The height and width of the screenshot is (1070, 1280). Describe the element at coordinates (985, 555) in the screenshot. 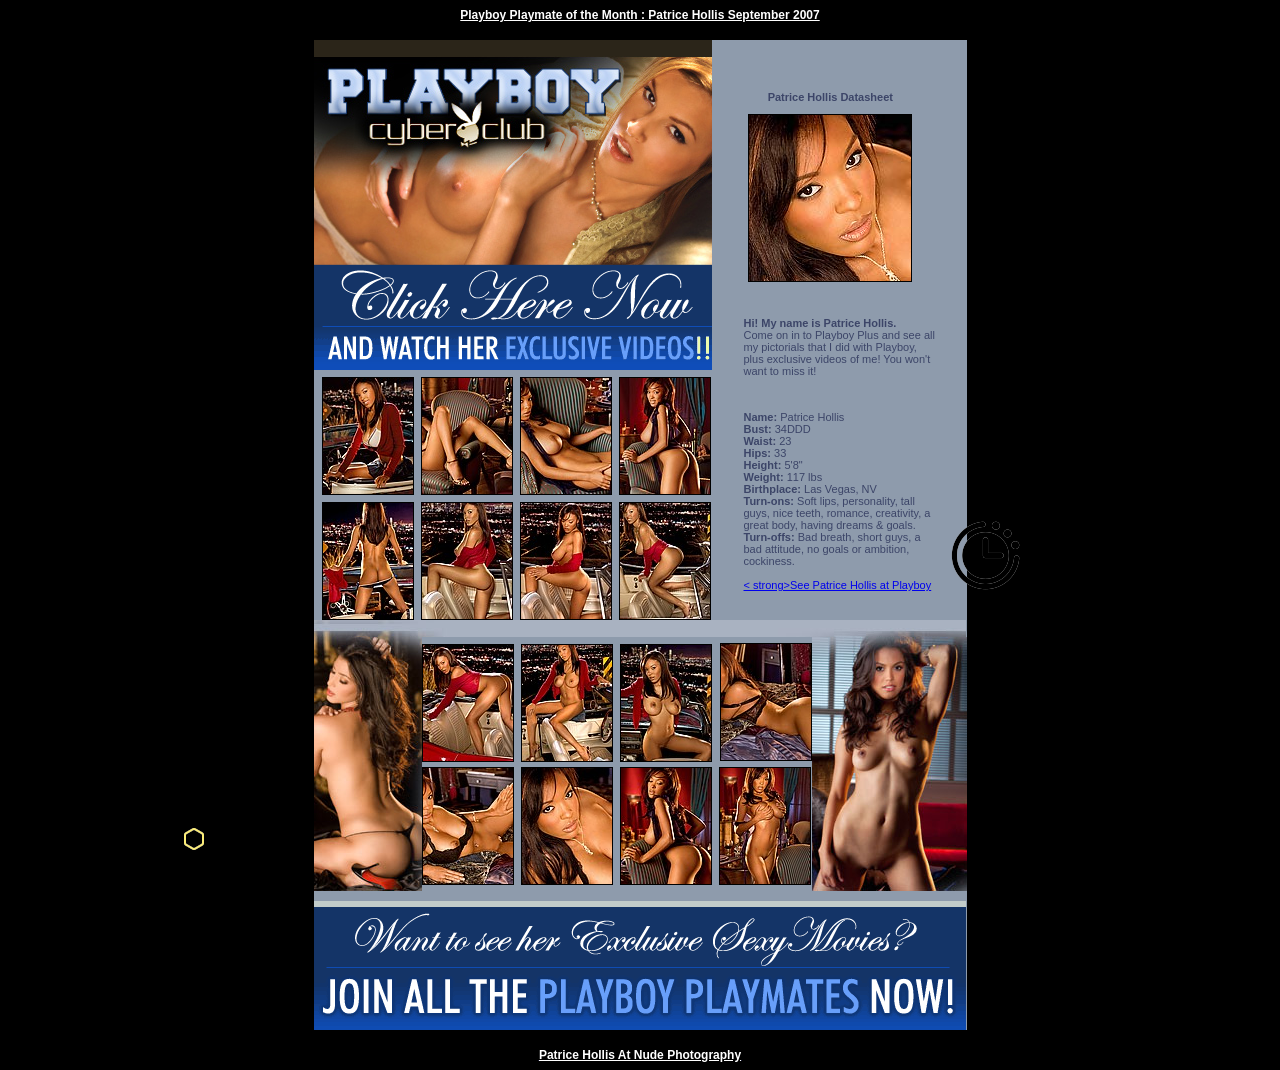

I see `view countdown timer` at that location.